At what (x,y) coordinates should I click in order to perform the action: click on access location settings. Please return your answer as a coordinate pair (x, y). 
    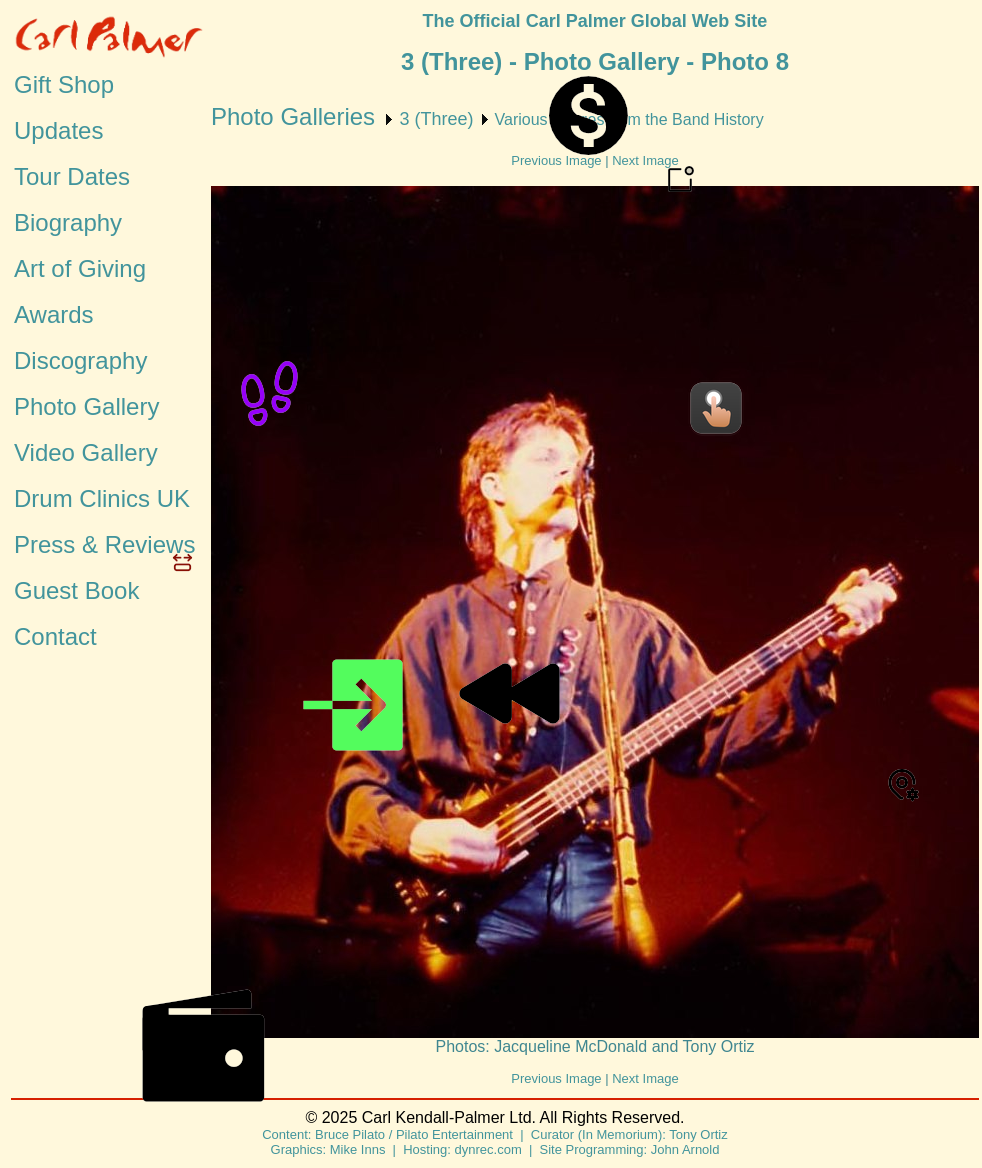
    Looking at the image, I should click on (902, 784).